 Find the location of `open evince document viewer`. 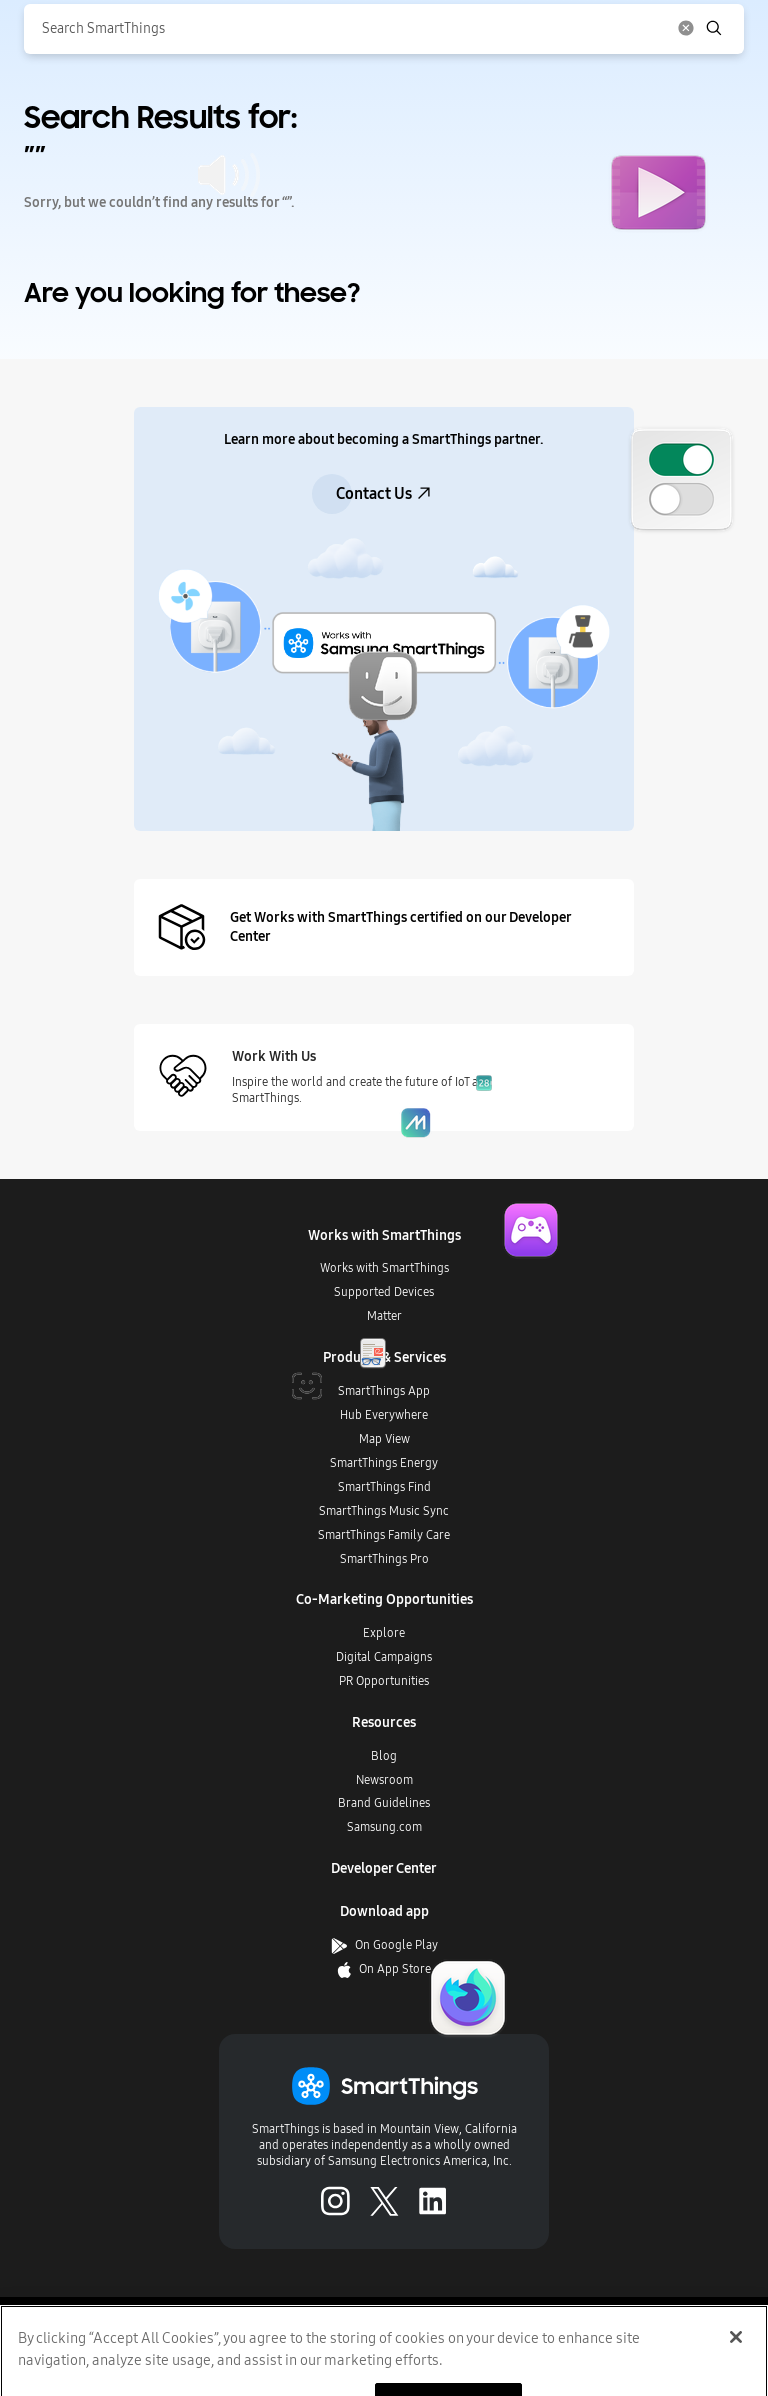

open evince document viewer is located at coordinates (373, 1353).